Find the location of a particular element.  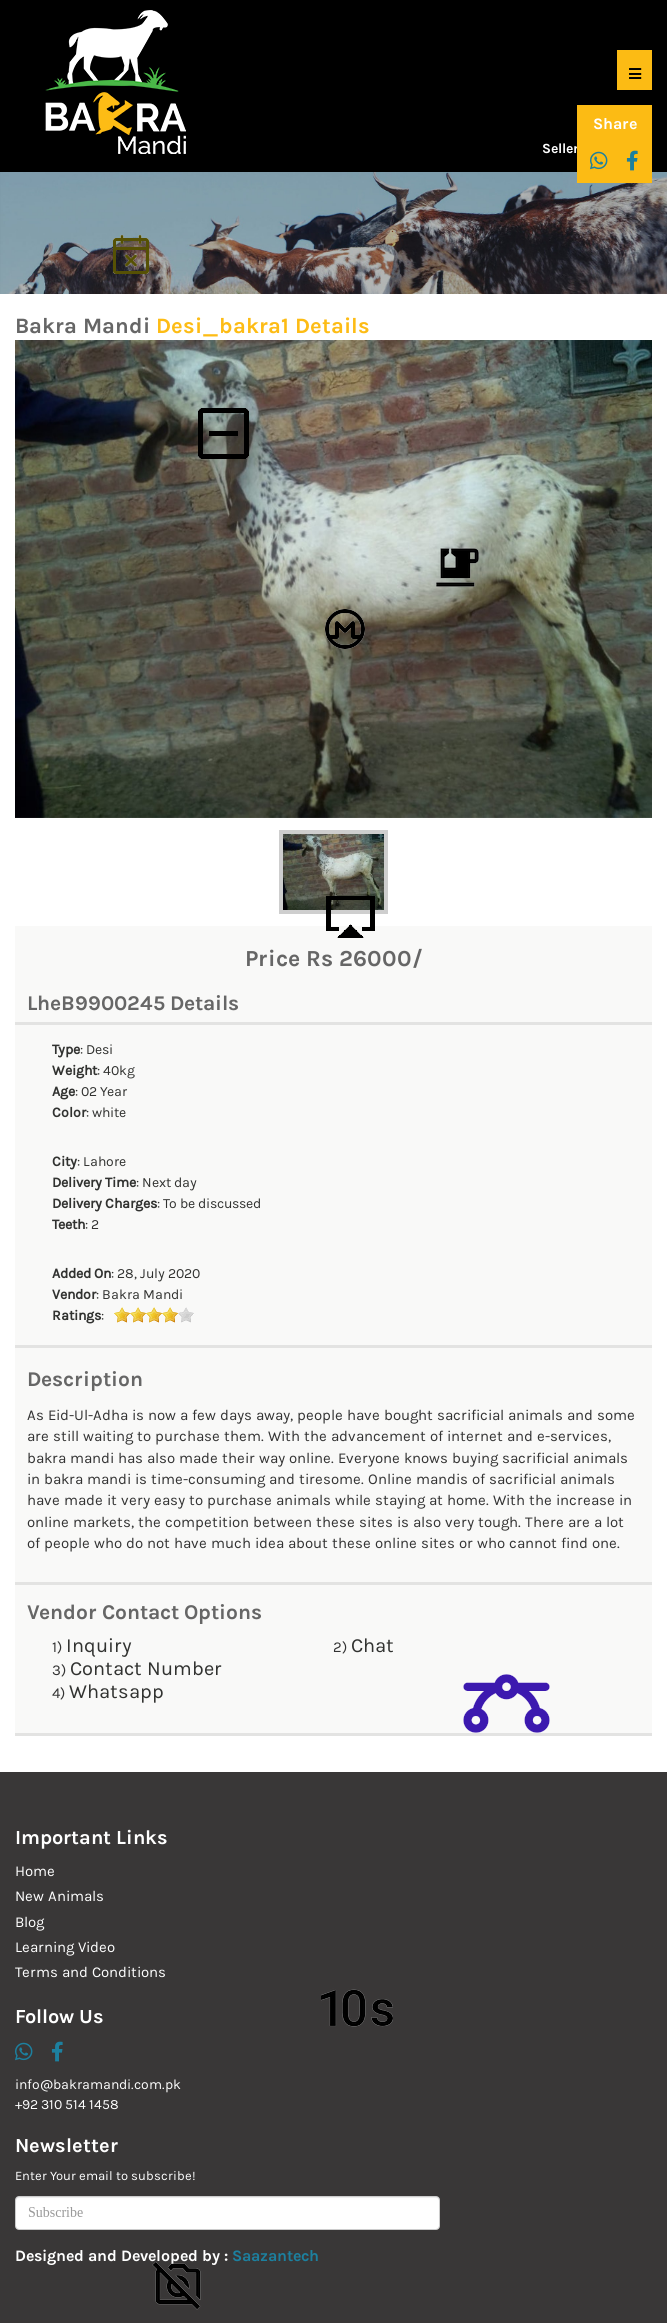

view monero cryptocurrency balance is located at coordinates (345, 629).